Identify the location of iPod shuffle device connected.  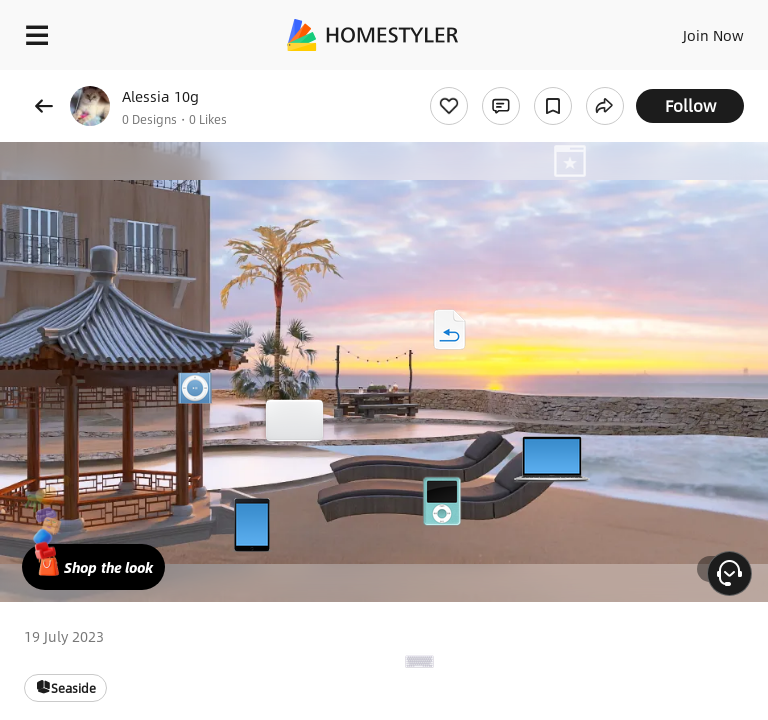
(195, 388).